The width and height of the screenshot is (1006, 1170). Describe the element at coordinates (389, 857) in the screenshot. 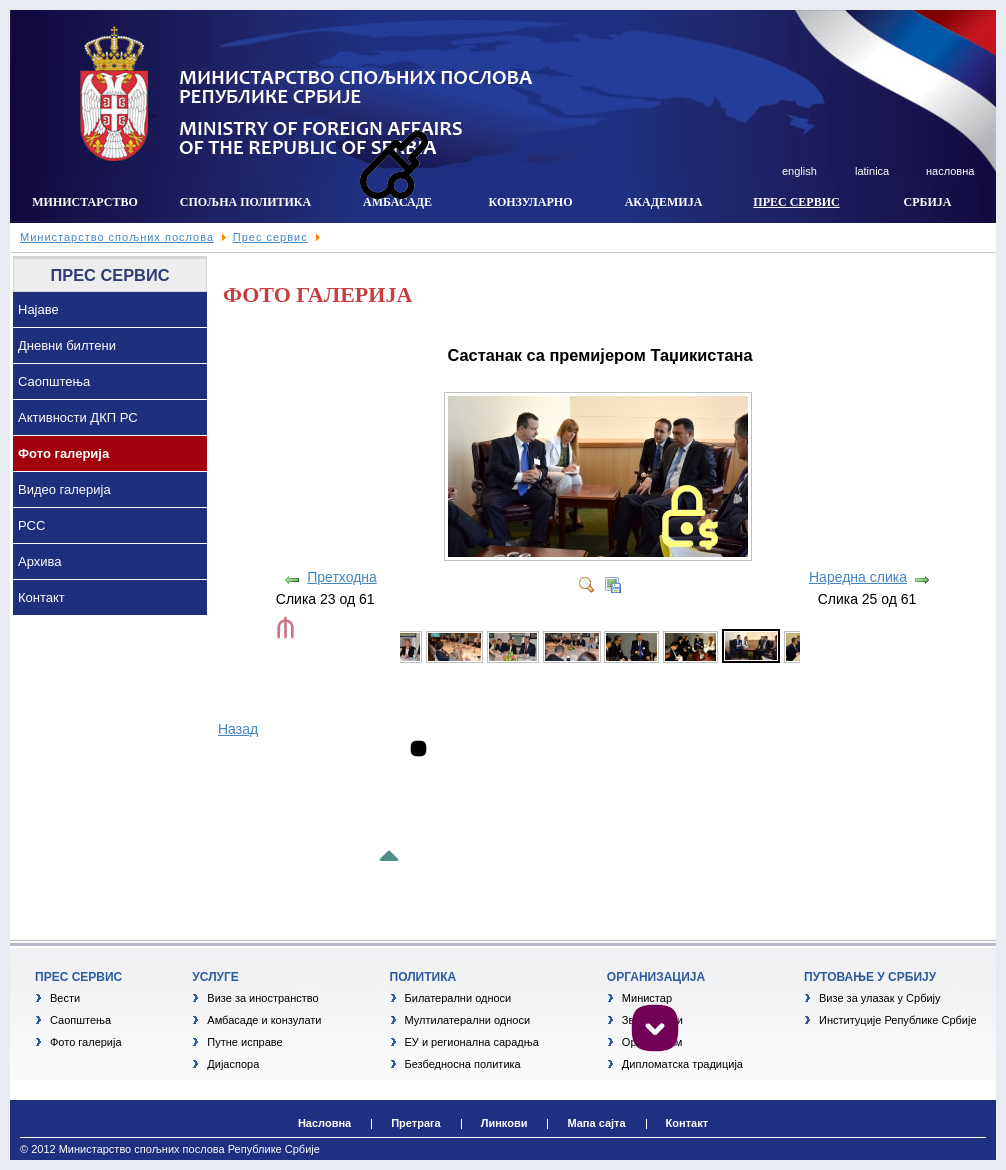

I see `collapse an expanded section` at that location.